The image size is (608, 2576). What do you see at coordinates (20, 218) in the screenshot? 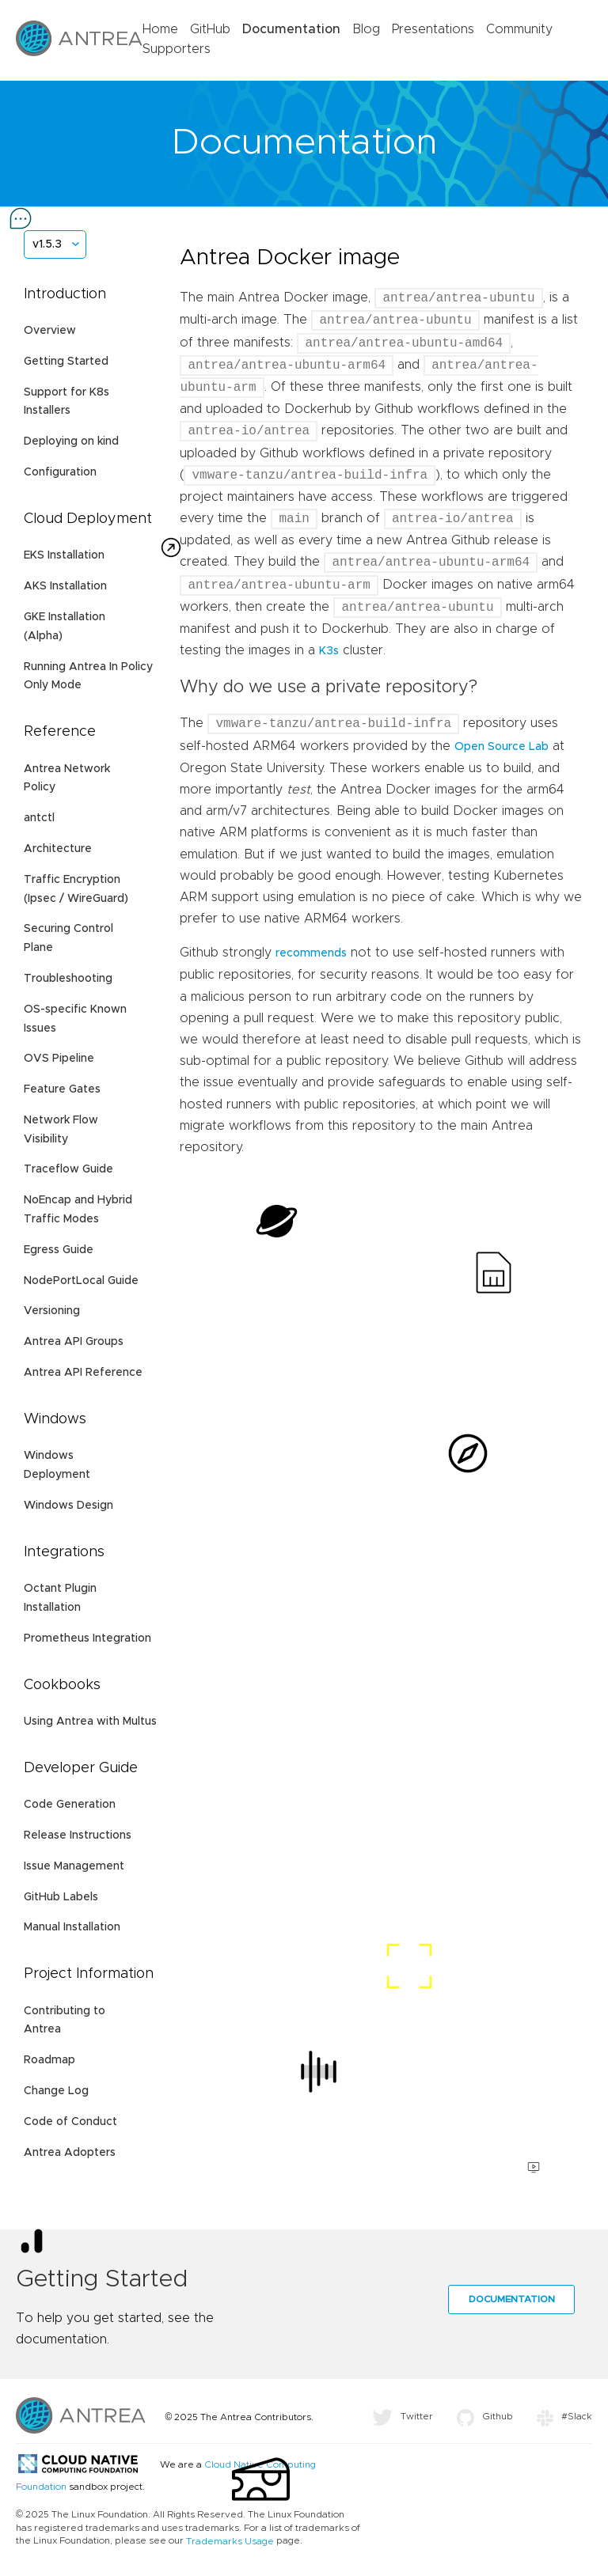
I see `open chat or messaging` at bounding box center [20, 218].